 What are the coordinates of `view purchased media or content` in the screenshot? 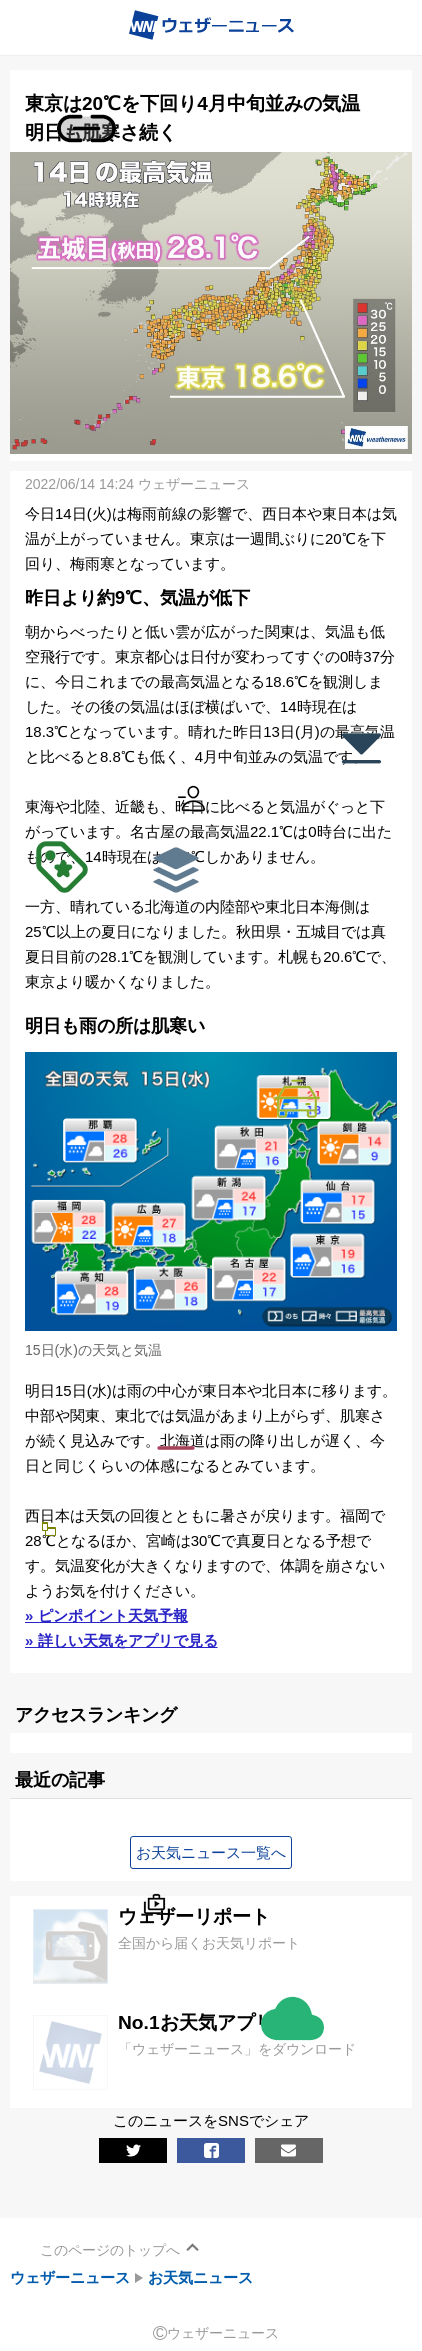 It's located at (154, 1904).